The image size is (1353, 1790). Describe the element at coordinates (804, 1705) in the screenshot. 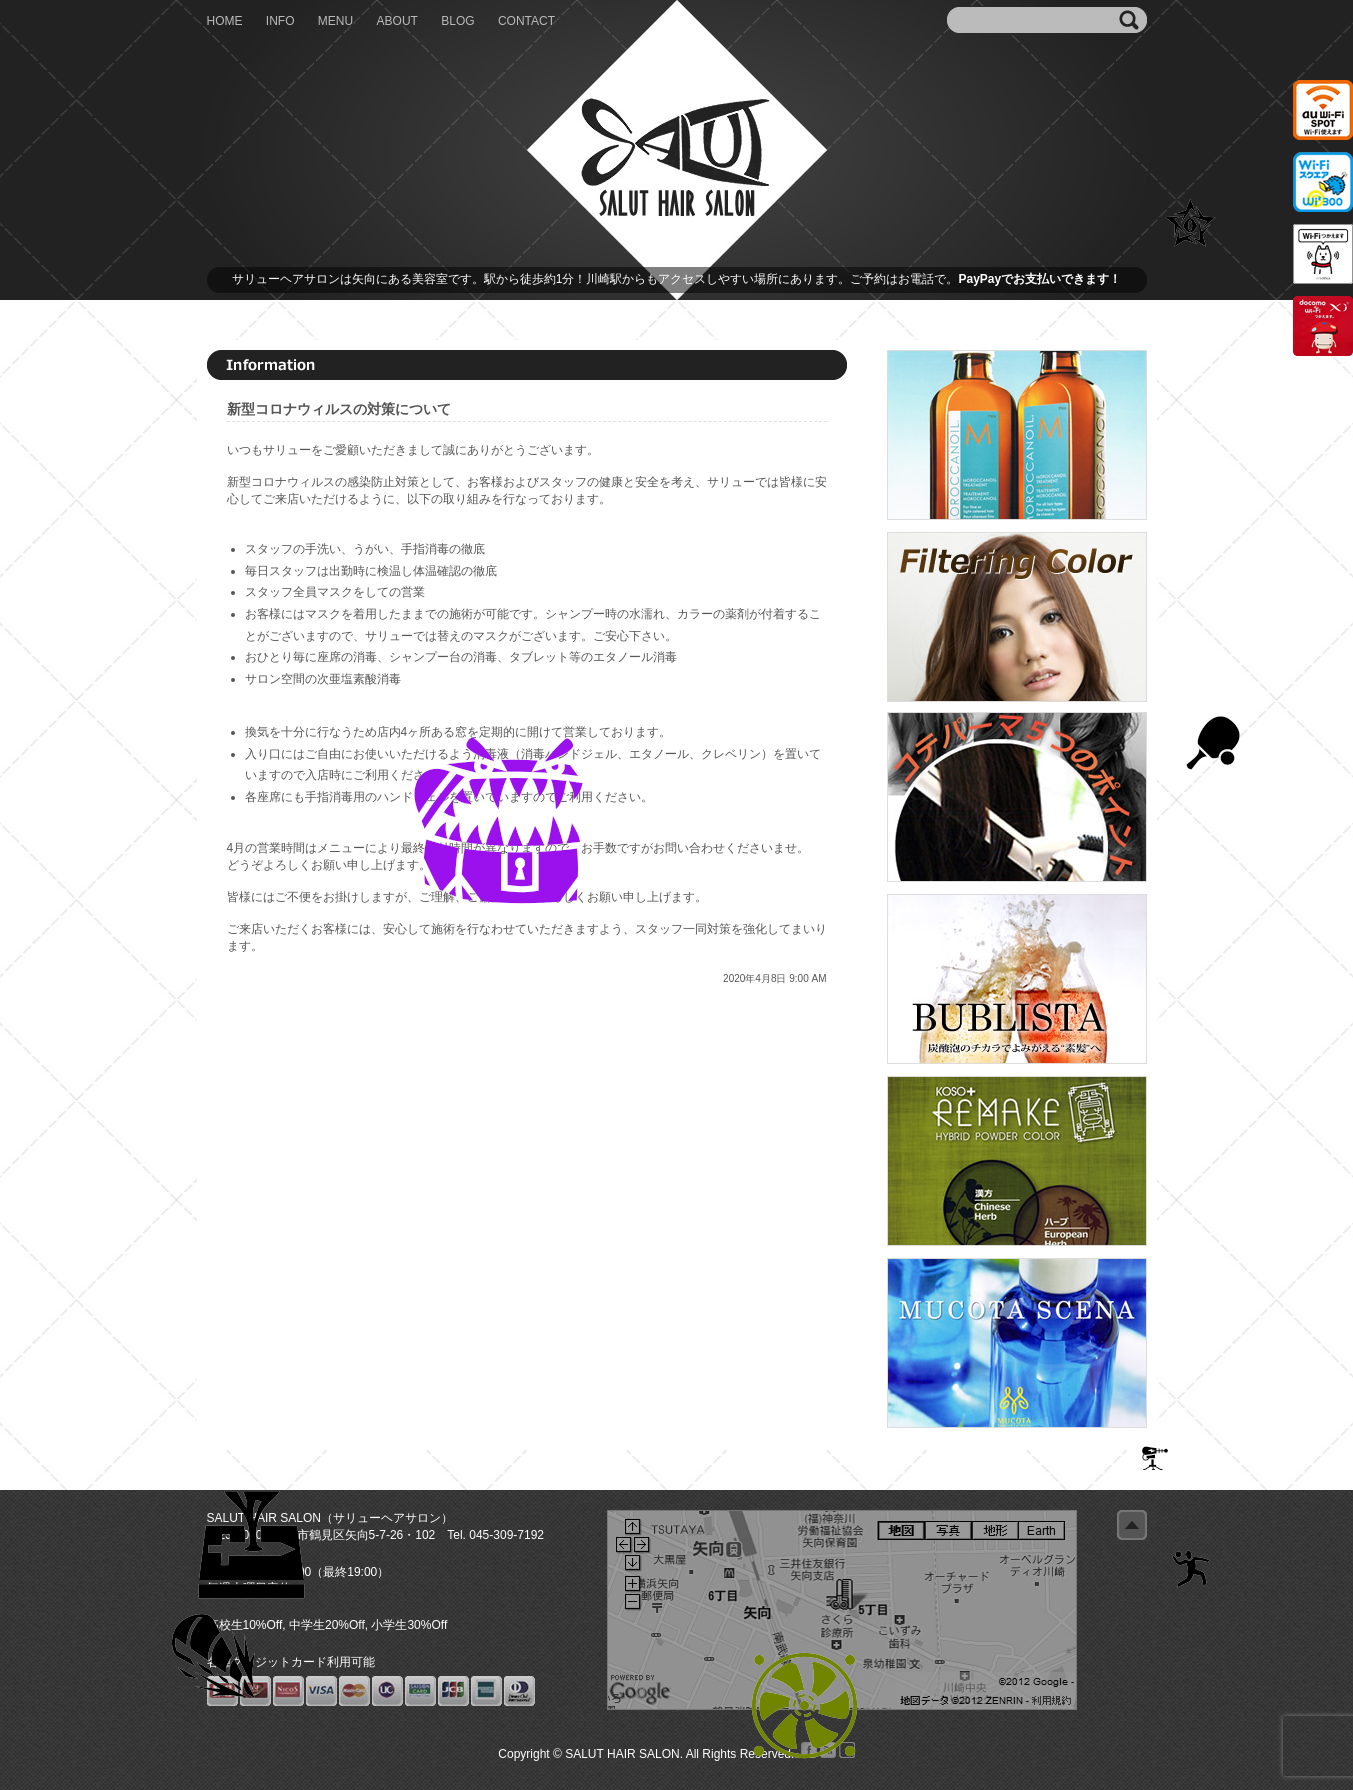

I see `access system cooling or fan settings` at that location.